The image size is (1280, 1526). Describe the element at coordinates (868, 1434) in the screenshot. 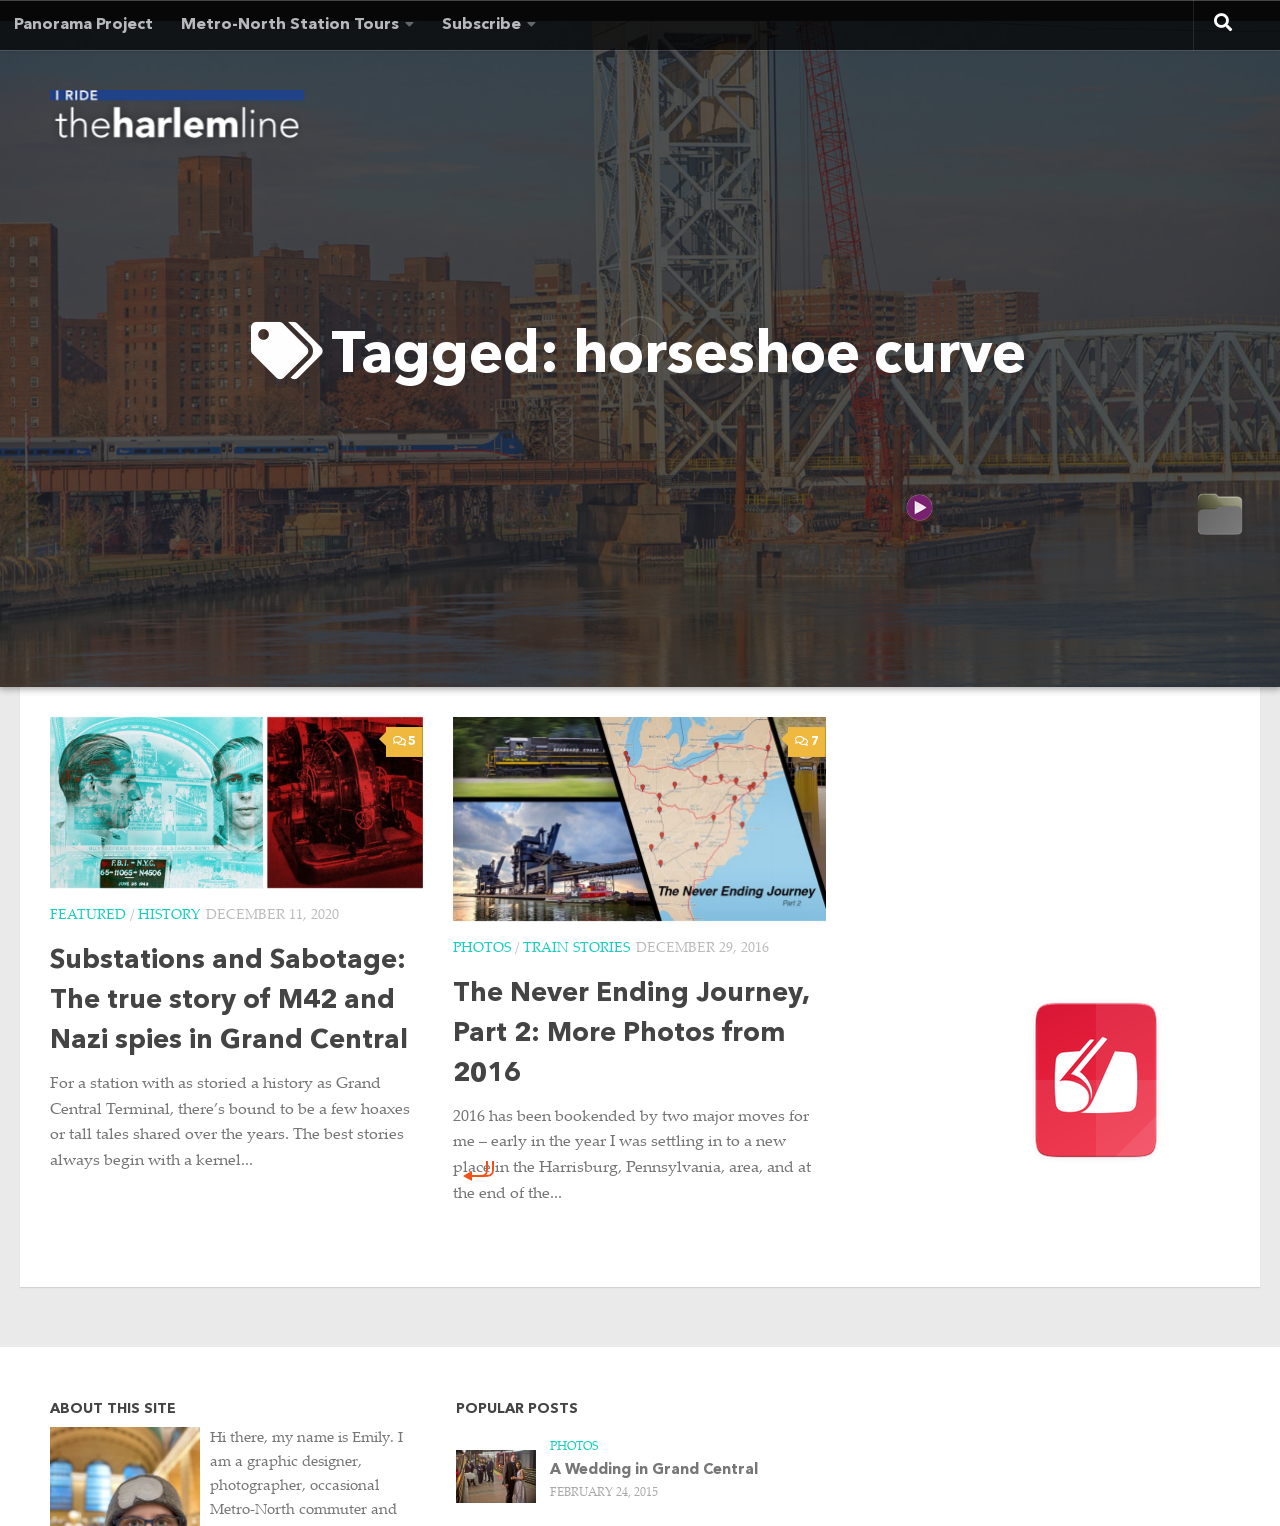

I see `access your music library` at that location.